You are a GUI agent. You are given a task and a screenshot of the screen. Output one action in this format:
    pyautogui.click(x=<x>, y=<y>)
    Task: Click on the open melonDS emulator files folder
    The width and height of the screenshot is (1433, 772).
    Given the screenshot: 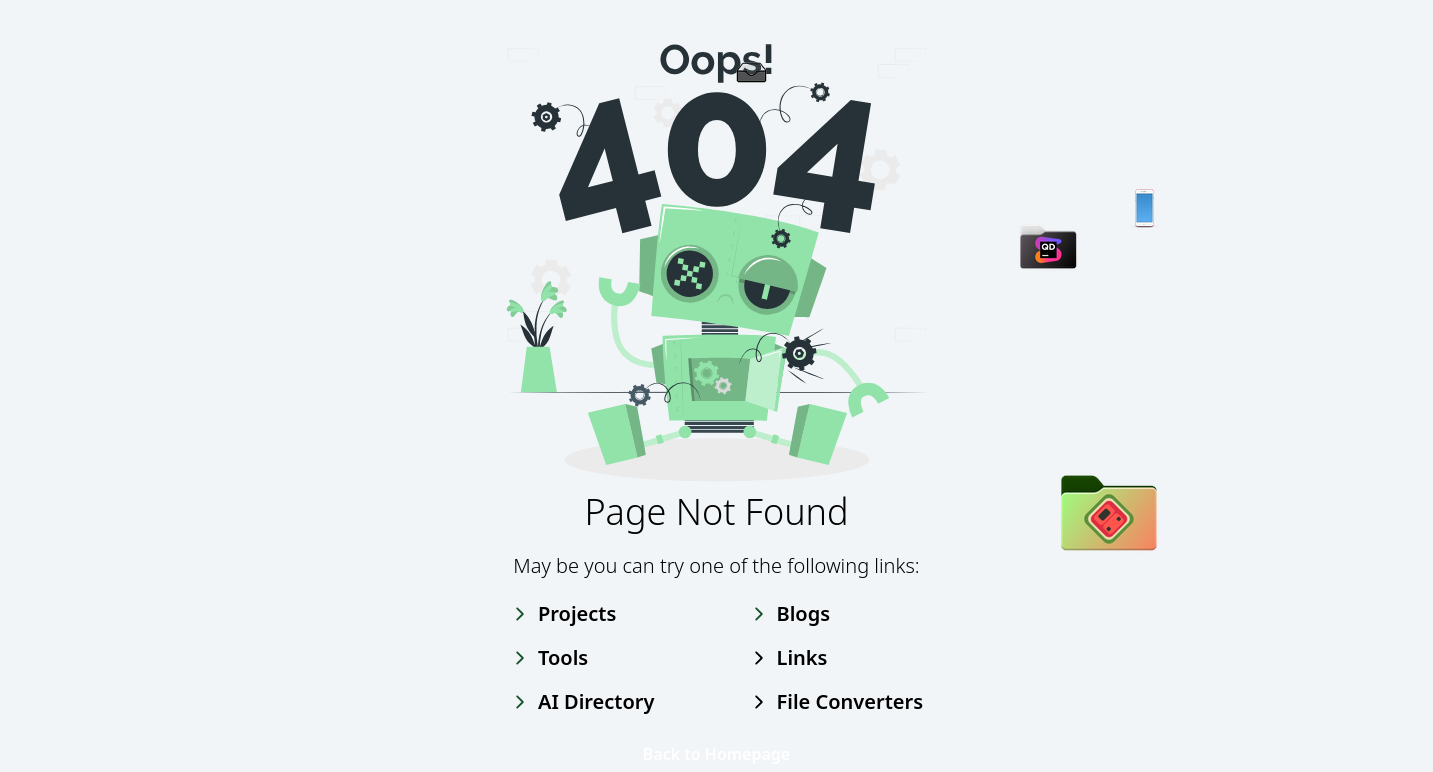 What is the action you would take?
    pyautogui.click(x=1108, y=515)
    